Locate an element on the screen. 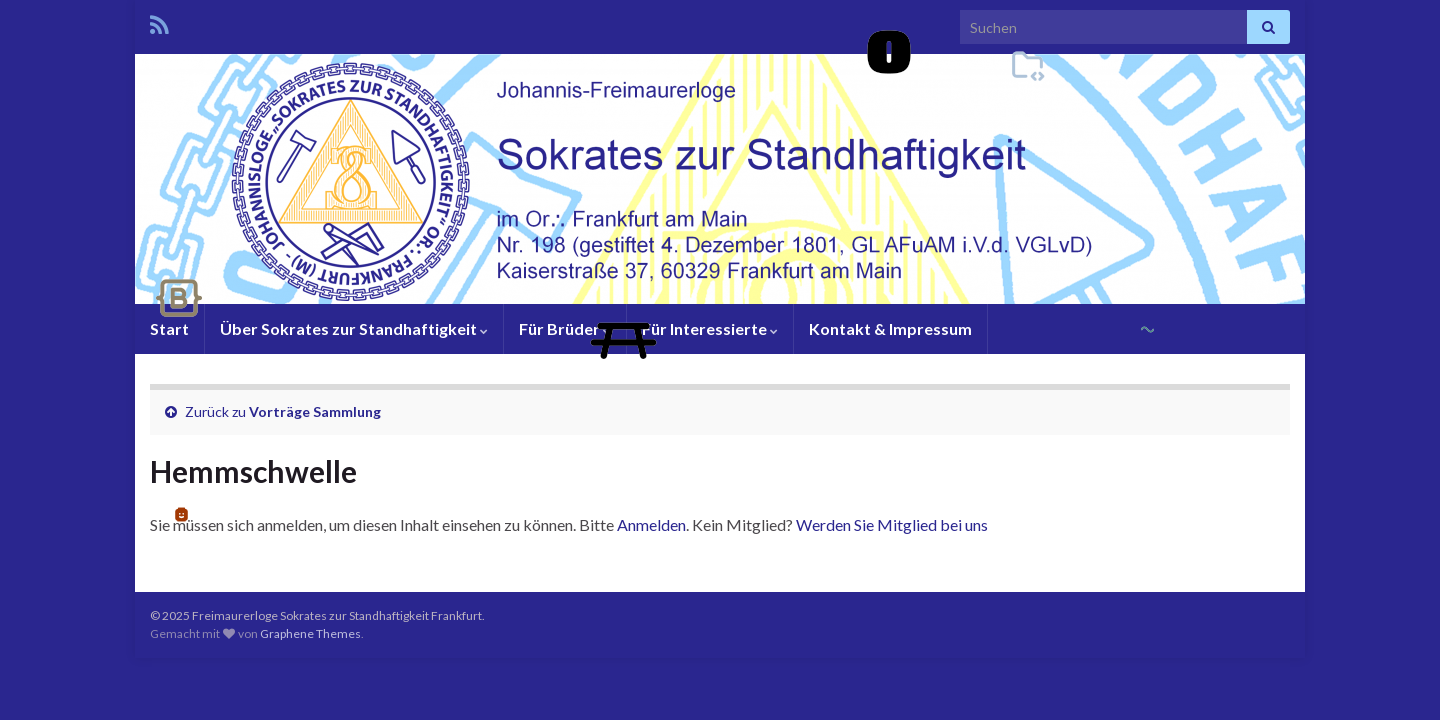 This screenshot has height=720, width=1440. open code projects folder is located at coordinates (1027, 65).